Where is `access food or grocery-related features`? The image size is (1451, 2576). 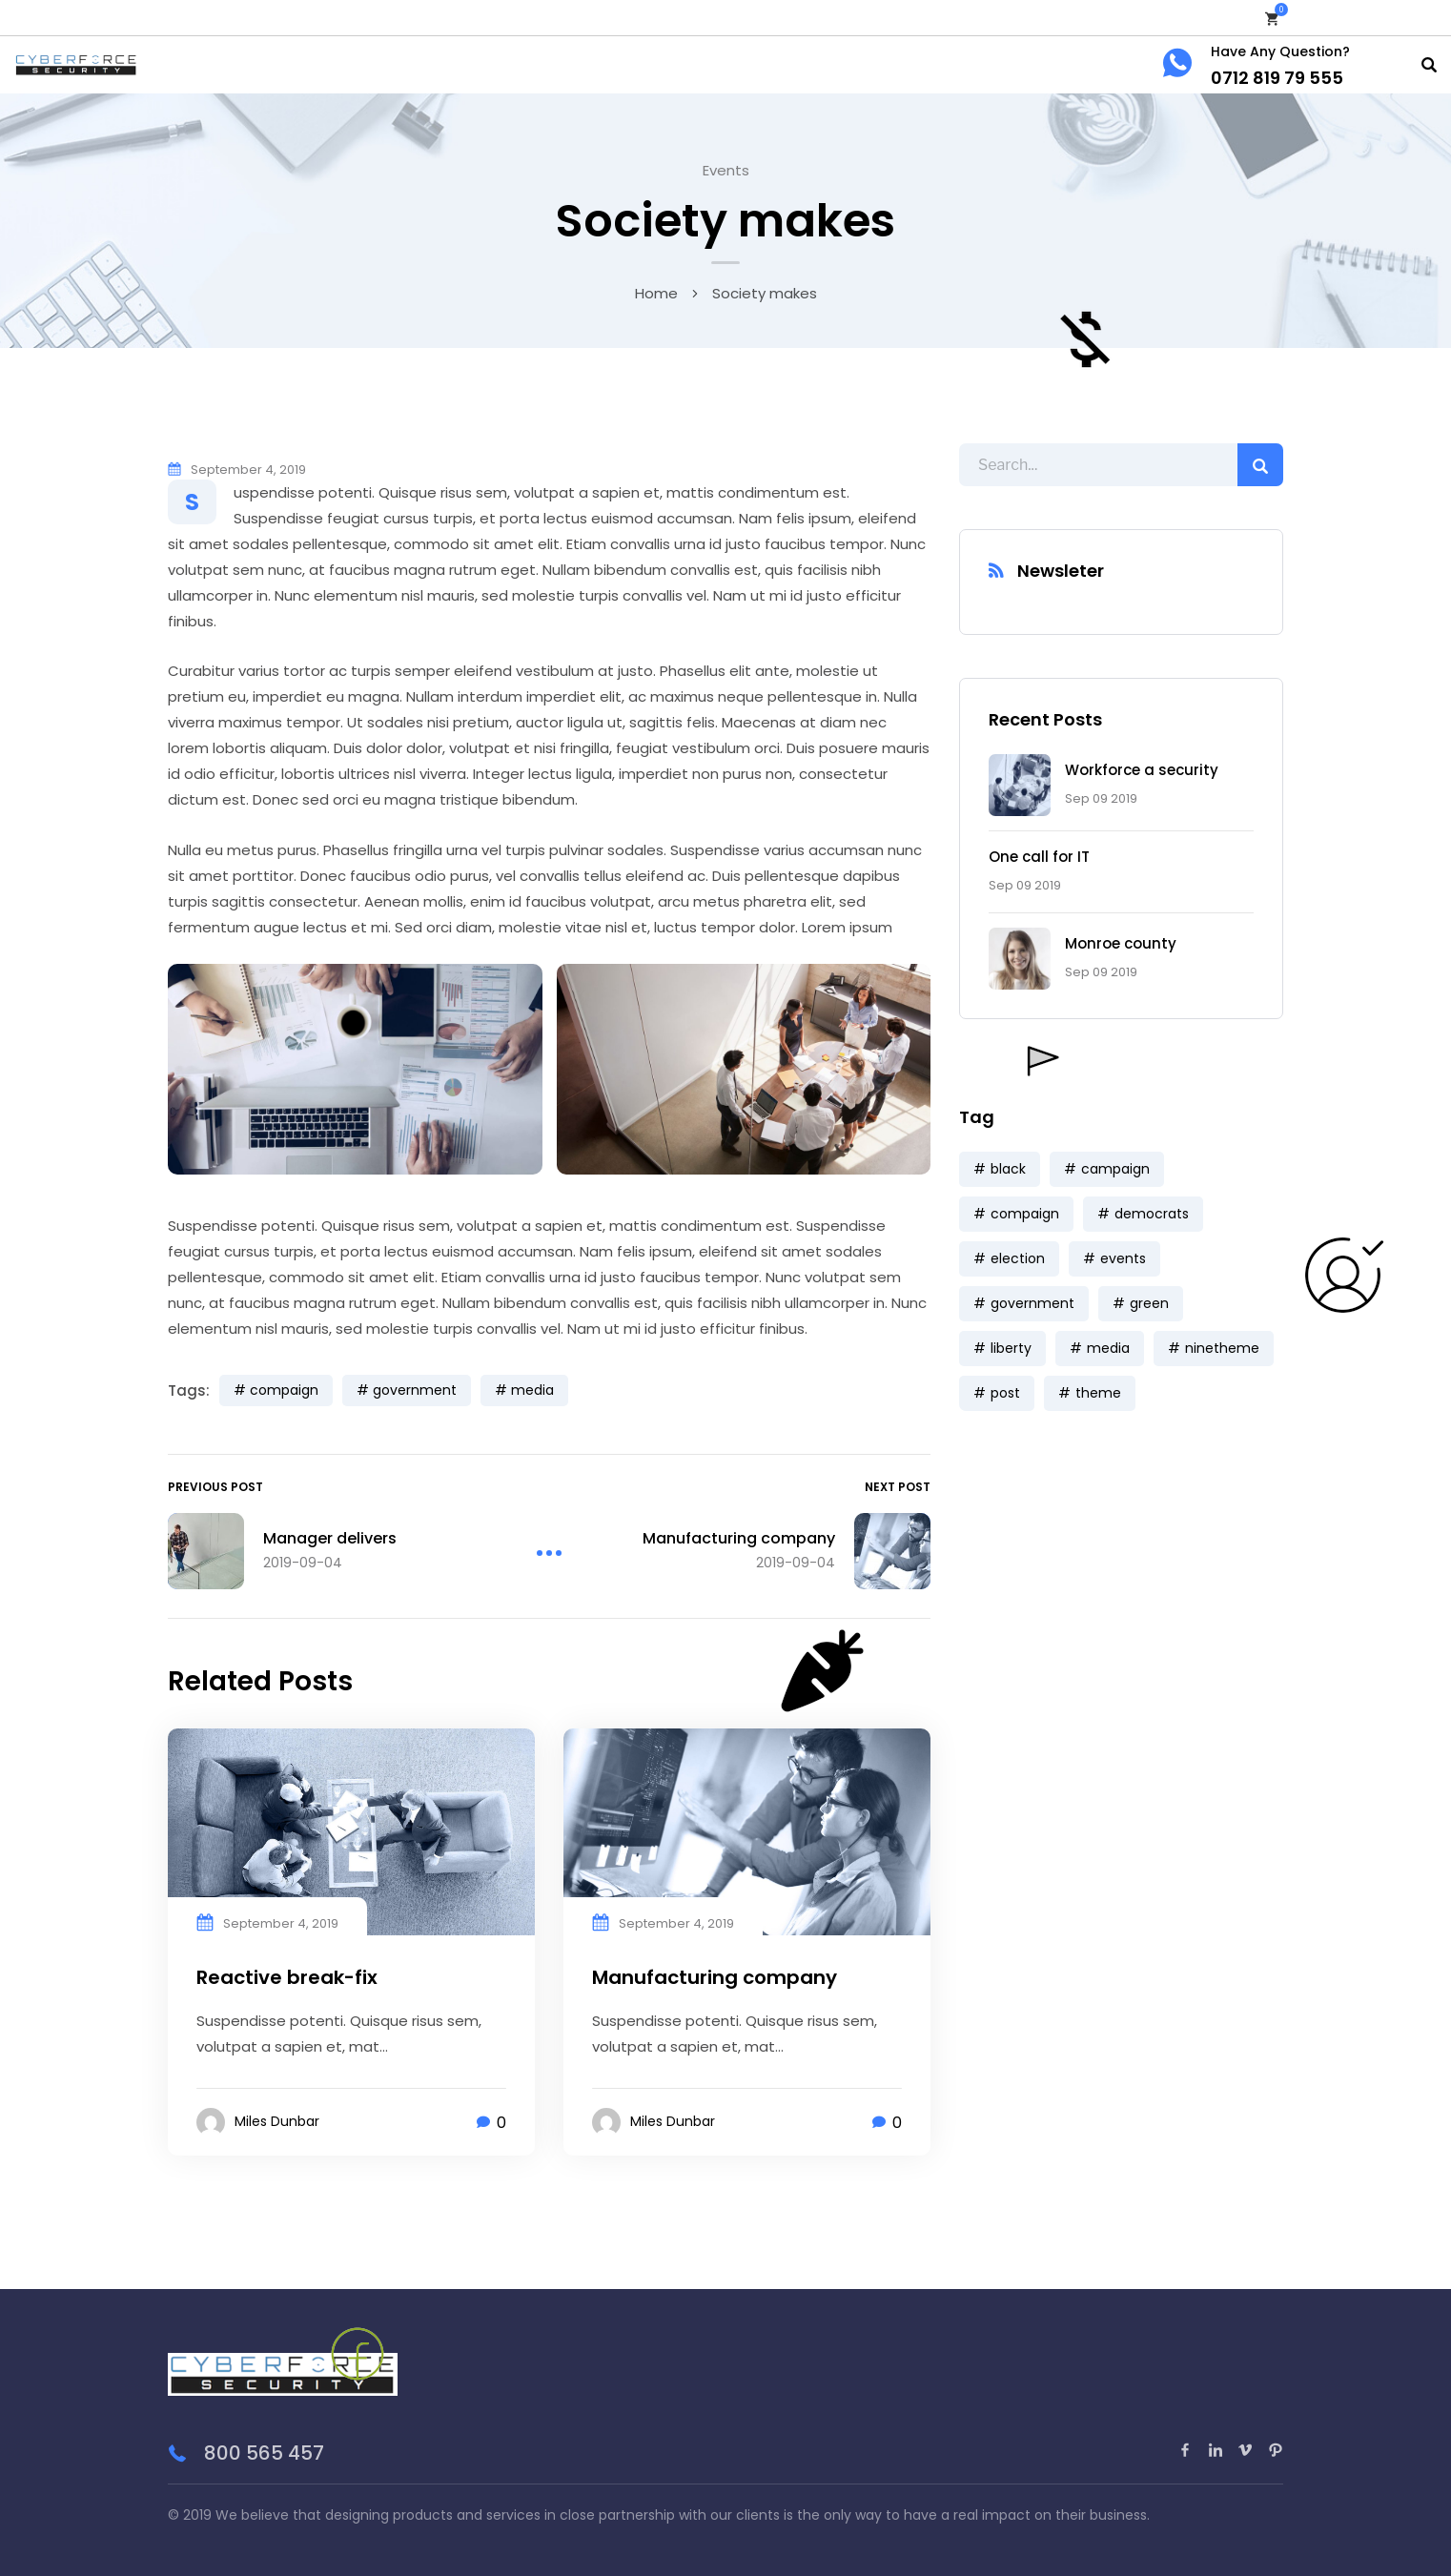 access food or grocery-related features is located at coordinates (821, 1672).